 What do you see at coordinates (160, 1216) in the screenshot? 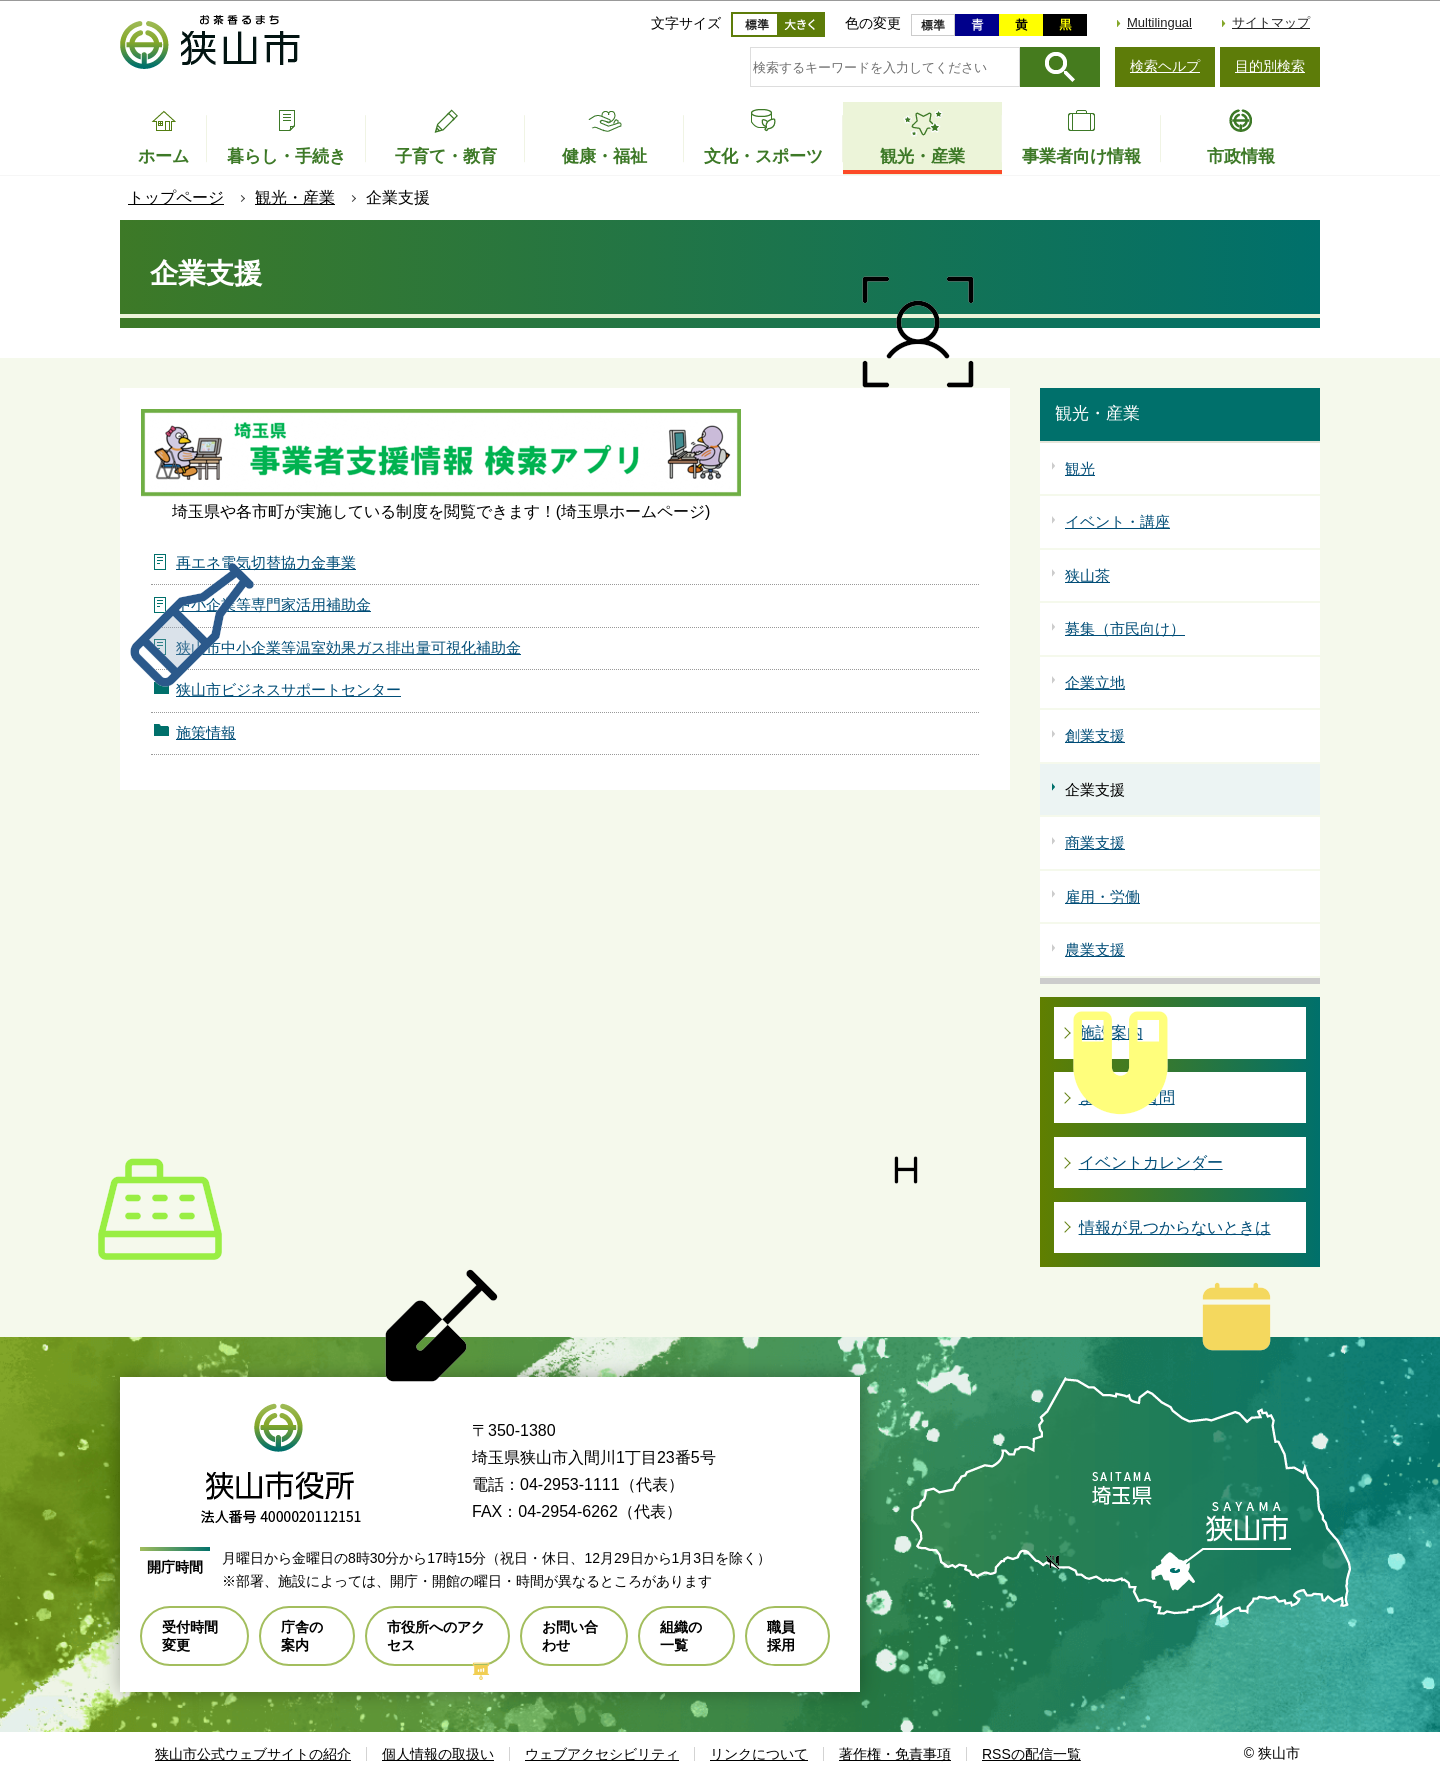
I see `open point of sale system` at bounding box center [160, 1216].